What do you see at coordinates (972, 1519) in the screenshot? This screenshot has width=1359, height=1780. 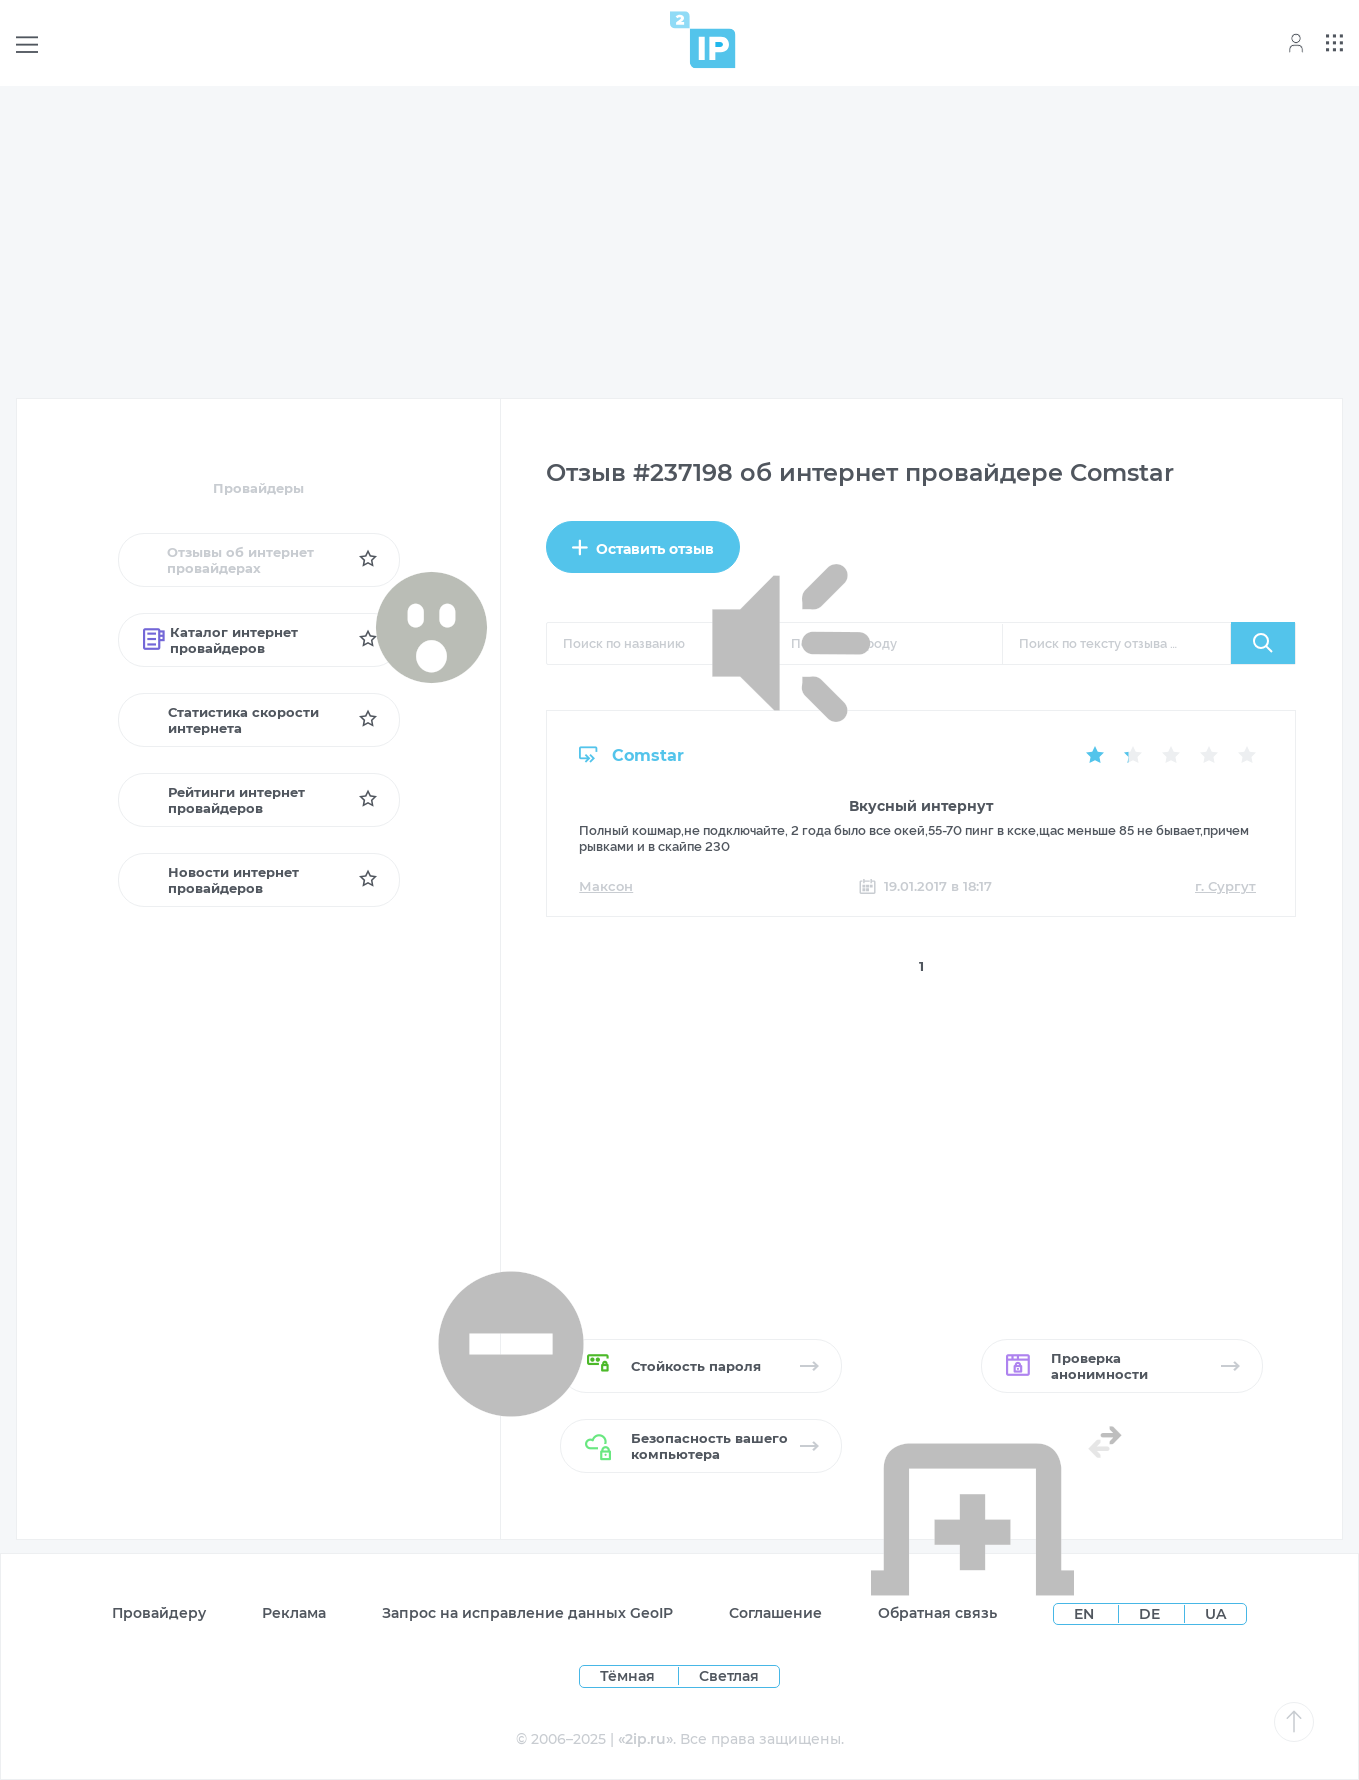 I see `open a new browser tab` at bounding box center [972, 1519].